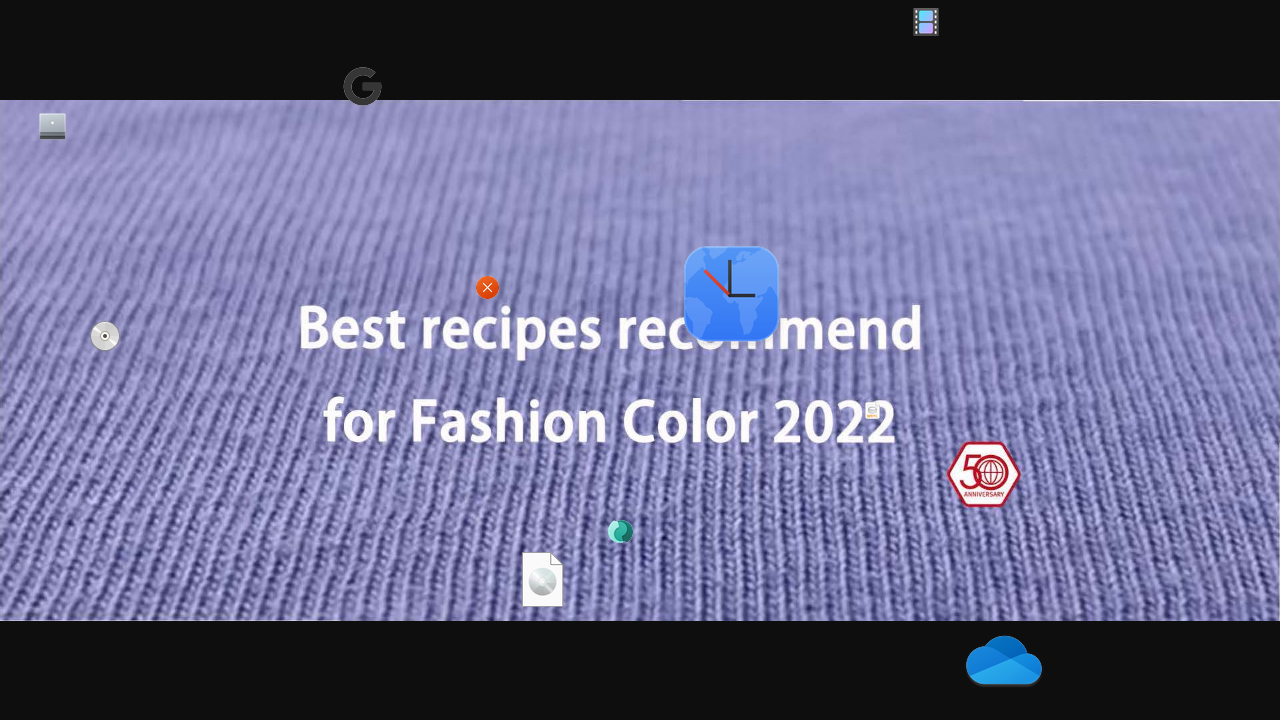  What do you see at coordinates (105, 336) in the screenshot?
I see `access DVD or optical disc drive` at bounding box center [105, 336].